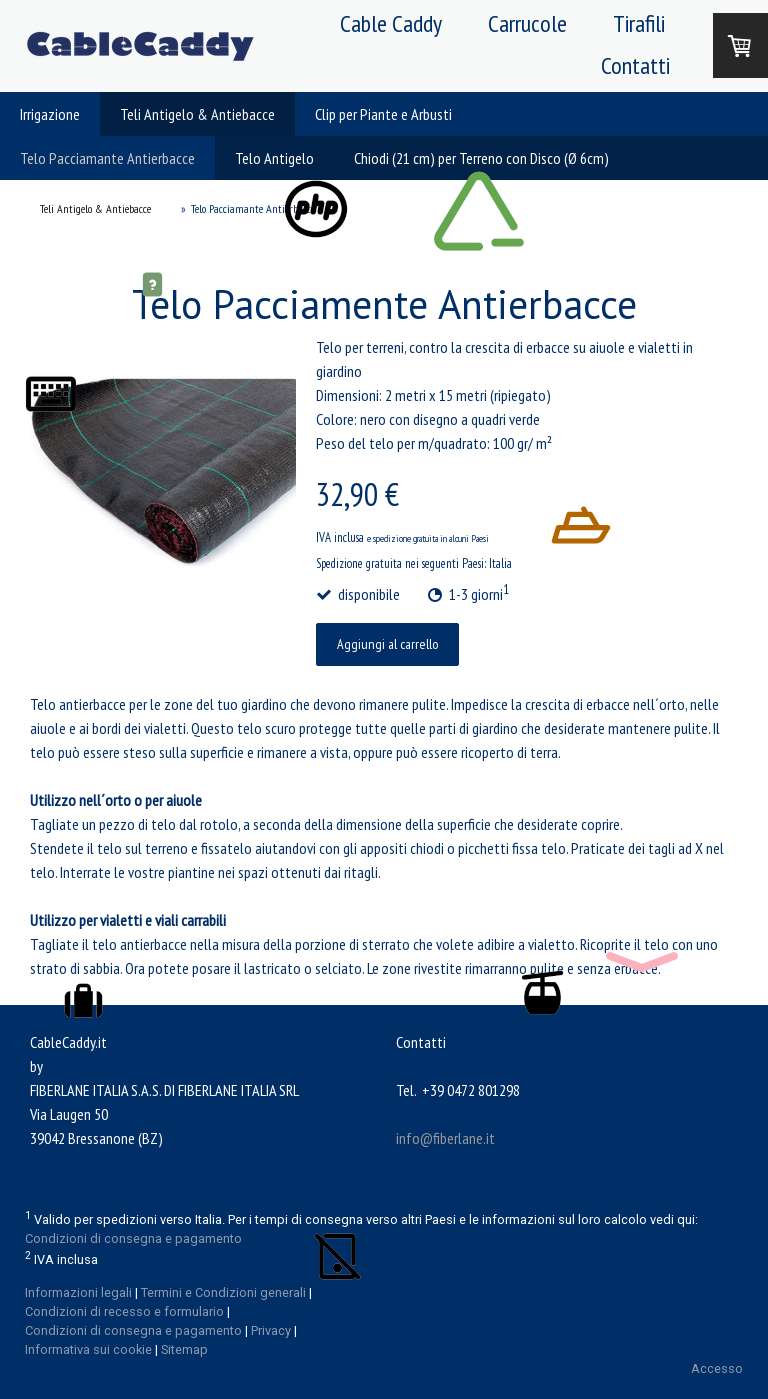  Describe the element at coordinates (316, 209) in the screenshot. I see `indicates php programming language or technology` at that location.